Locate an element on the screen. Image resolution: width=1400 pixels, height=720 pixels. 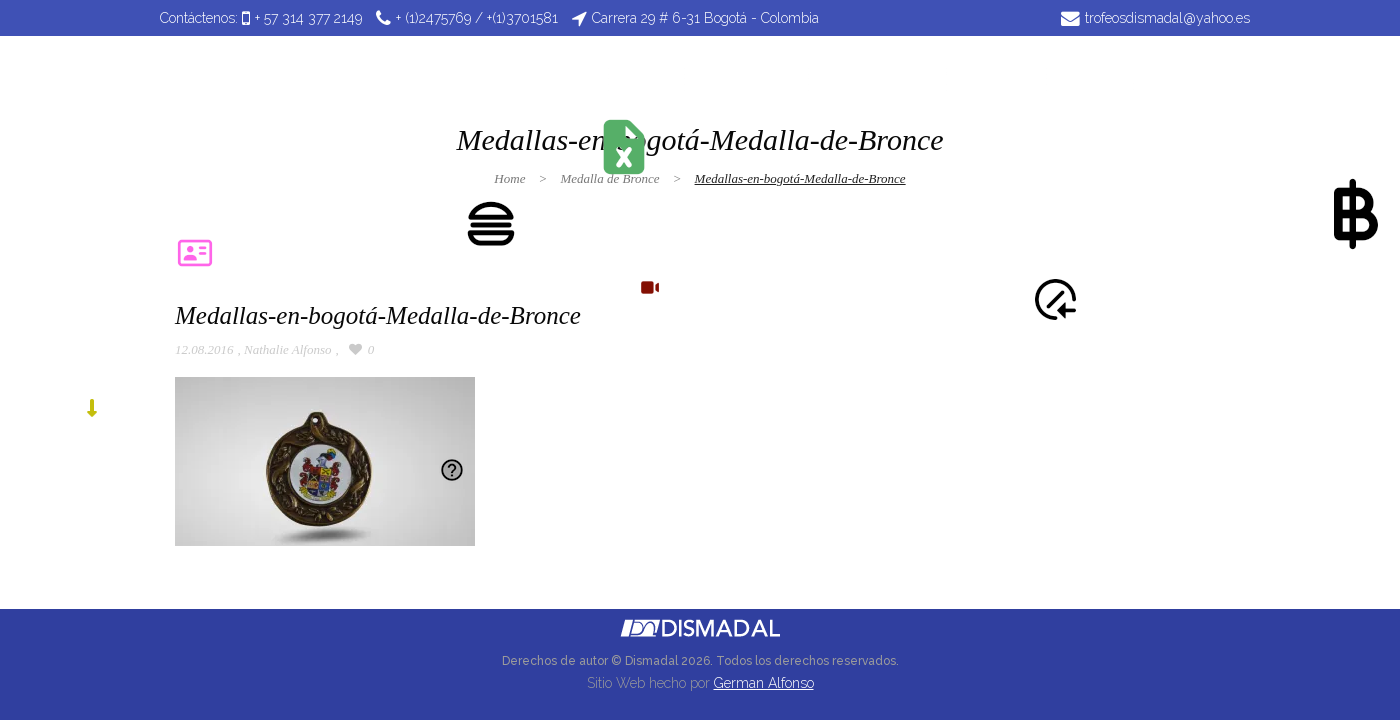
access help or support options is located at coordinates (452, 470).